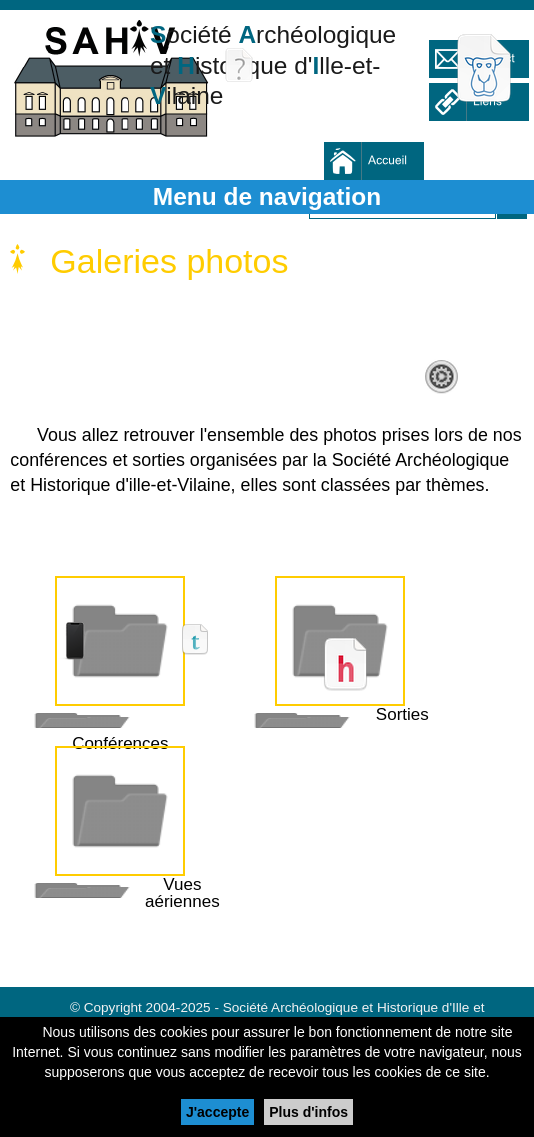 The width and height of the screenshot is (534, 1137). What do you see at coordinates (75, 641) in the screenshot?
I see `connected iPhone device` at bounding box center [75, 641].